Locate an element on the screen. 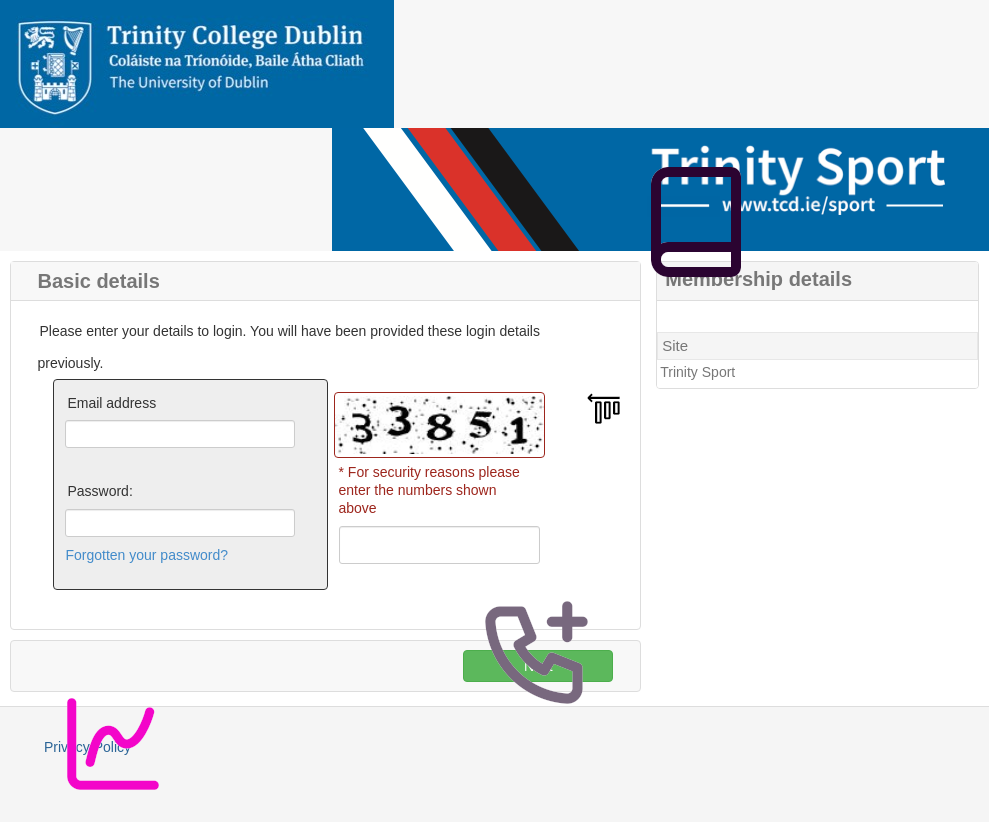 This screenshot has width=989, height=822. view trend data with smooth curve visualization is located at coordinates (113, 744).